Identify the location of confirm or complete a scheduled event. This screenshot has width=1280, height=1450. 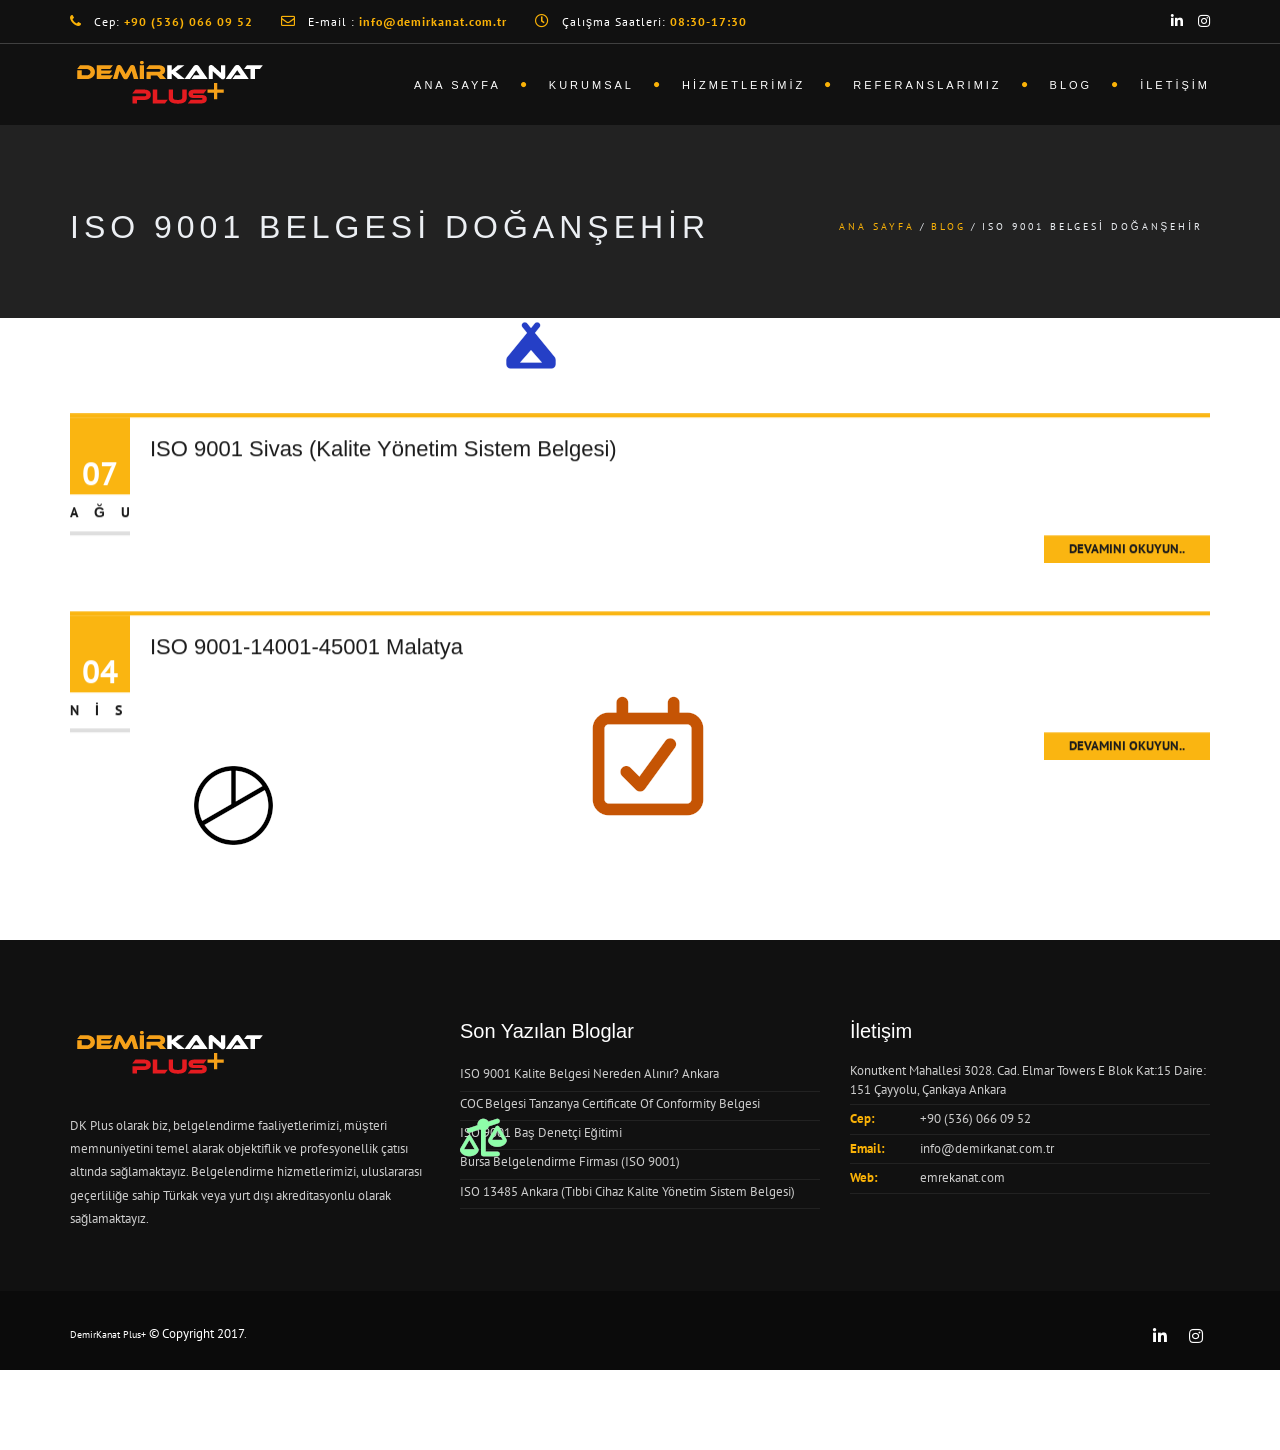
(648, 760).